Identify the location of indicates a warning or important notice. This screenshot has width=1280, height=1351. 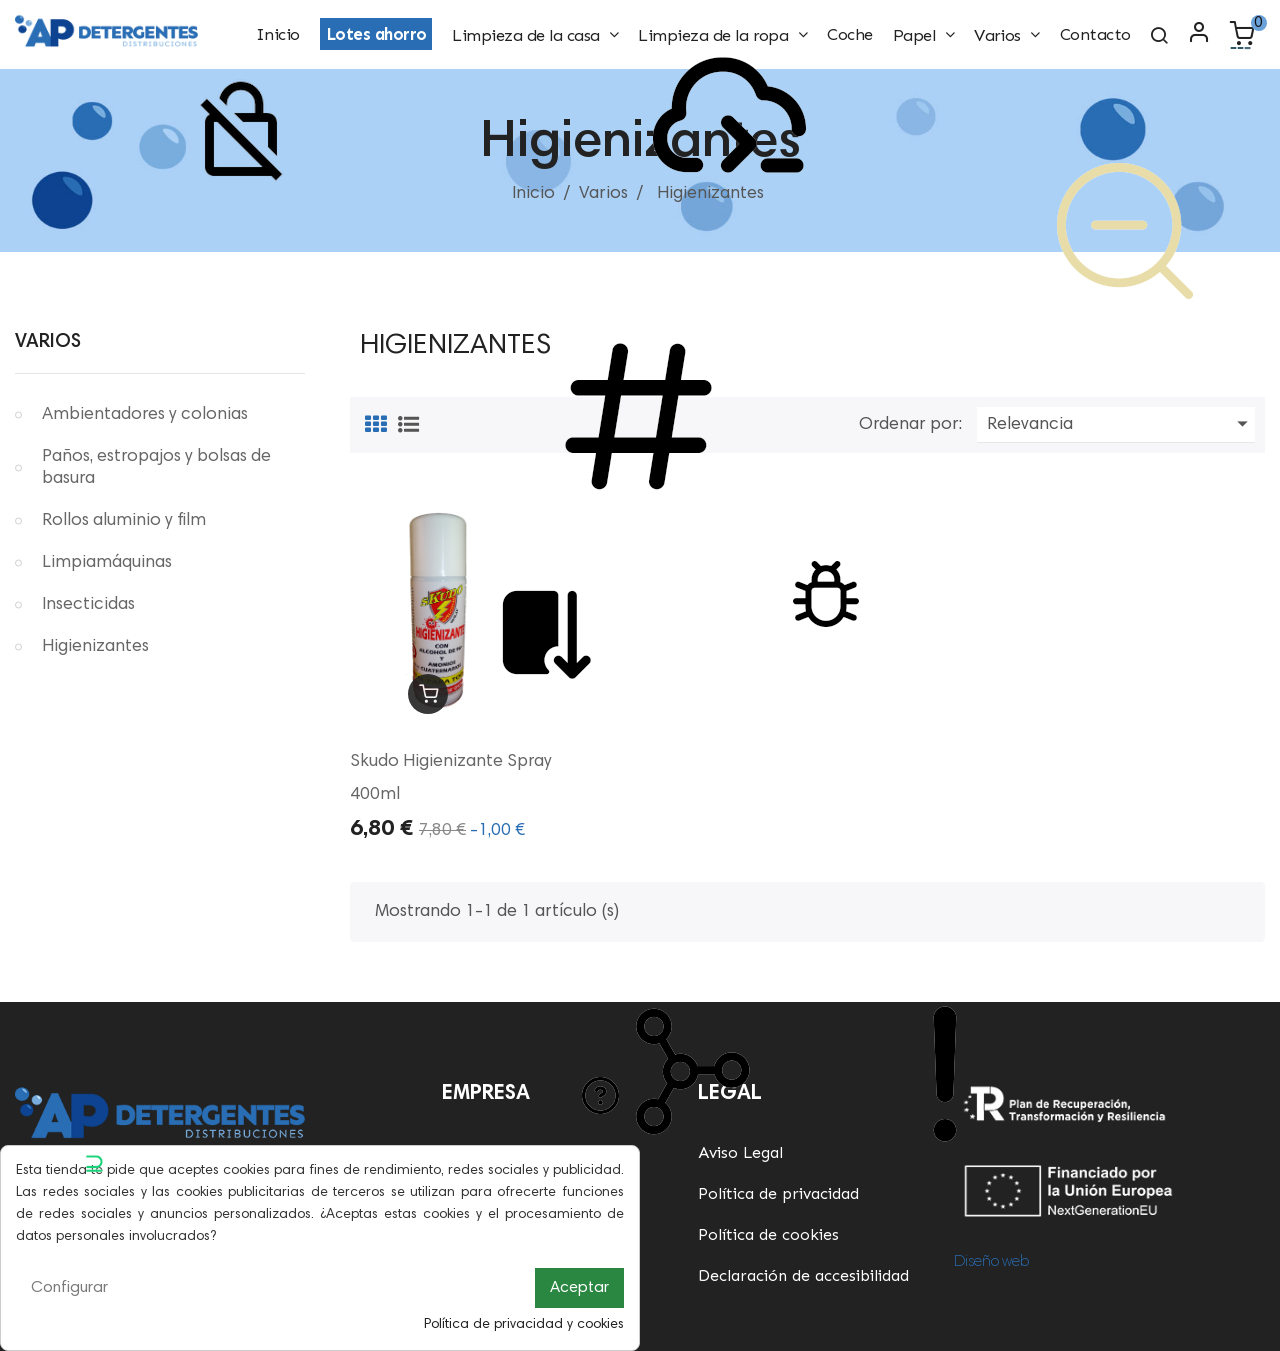
(945, 1074).